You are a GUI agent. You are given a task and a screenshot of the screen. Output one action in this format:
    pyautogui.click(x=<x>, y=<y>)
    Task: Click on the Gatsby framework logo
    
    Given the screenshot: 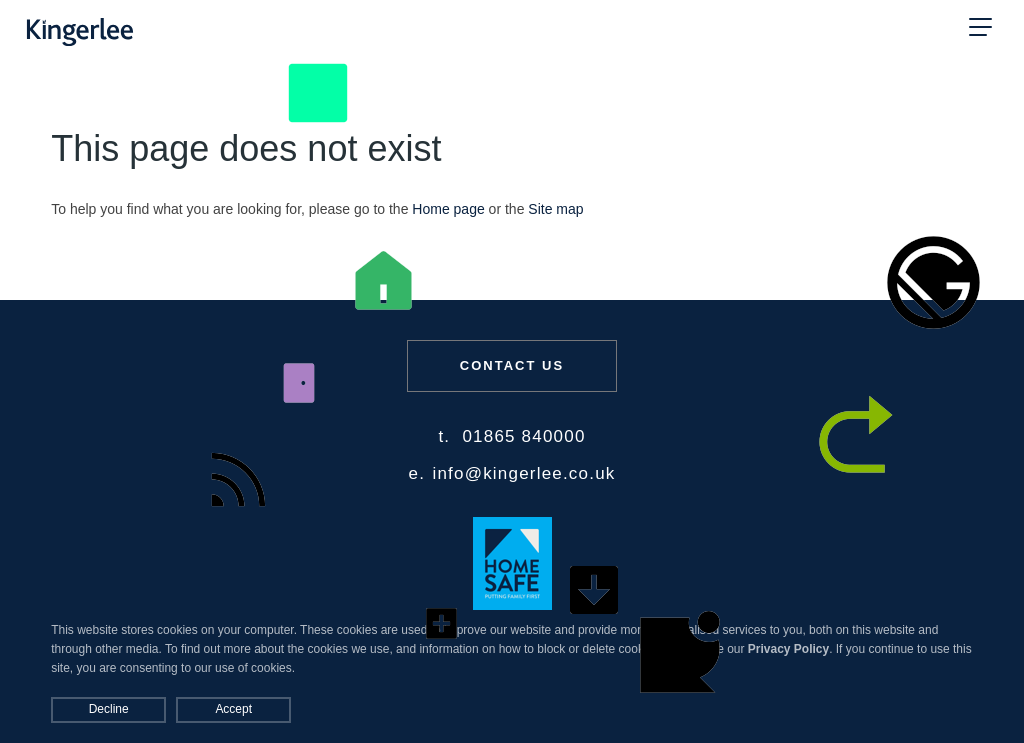 What is the action you would take?
    pyautogui.click(x=933, y=282)
    